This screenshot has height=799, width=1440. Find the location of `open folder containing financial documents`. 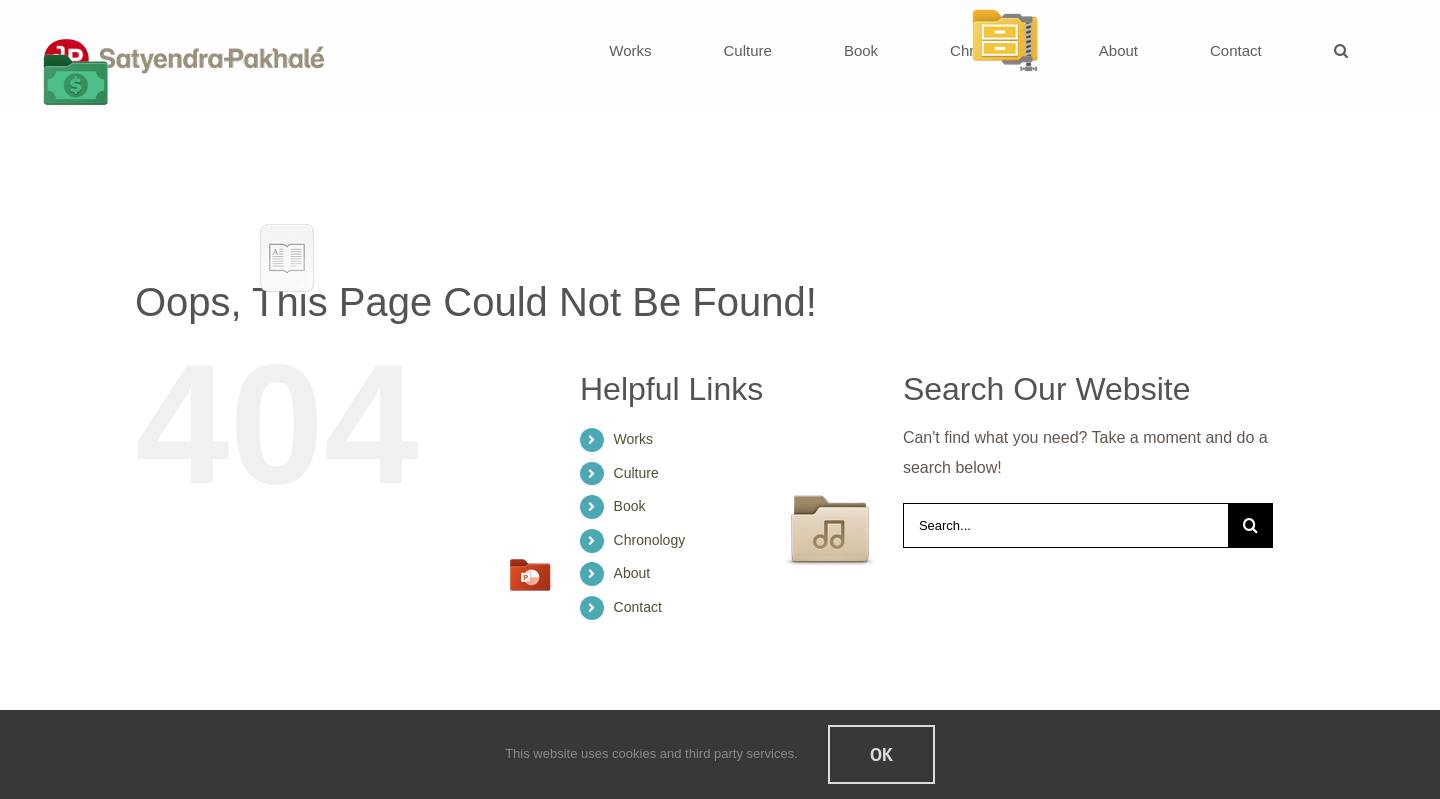

open folder containing financial documents is located at coordinates (75, 81).